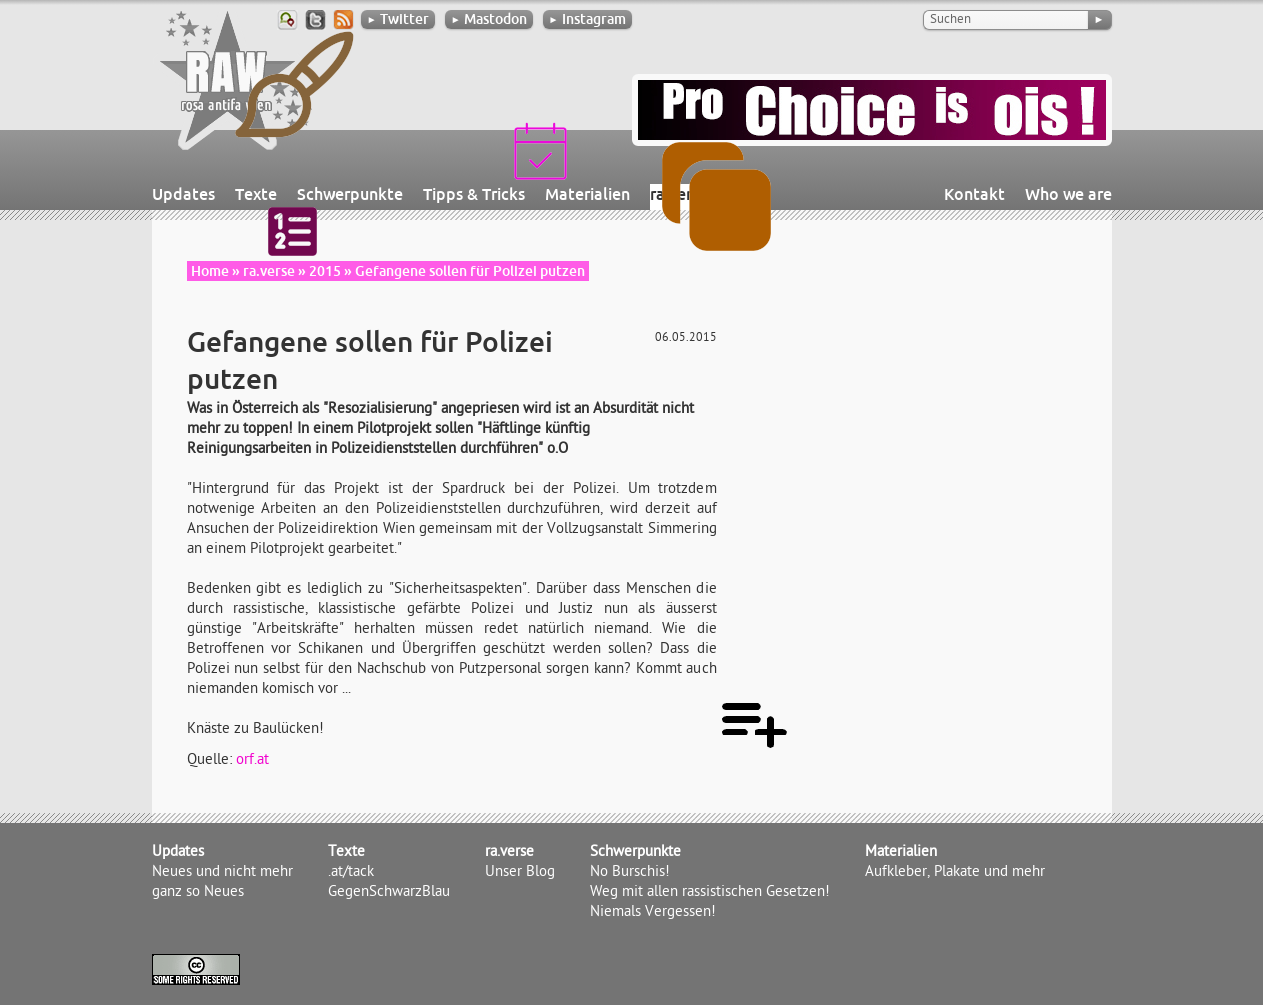 This screenshot has height=1005, width=1263. What do you see at coordinates (292, 231) in the screenshot?
I see `create a numbered list` at bounding box center [292, 231].